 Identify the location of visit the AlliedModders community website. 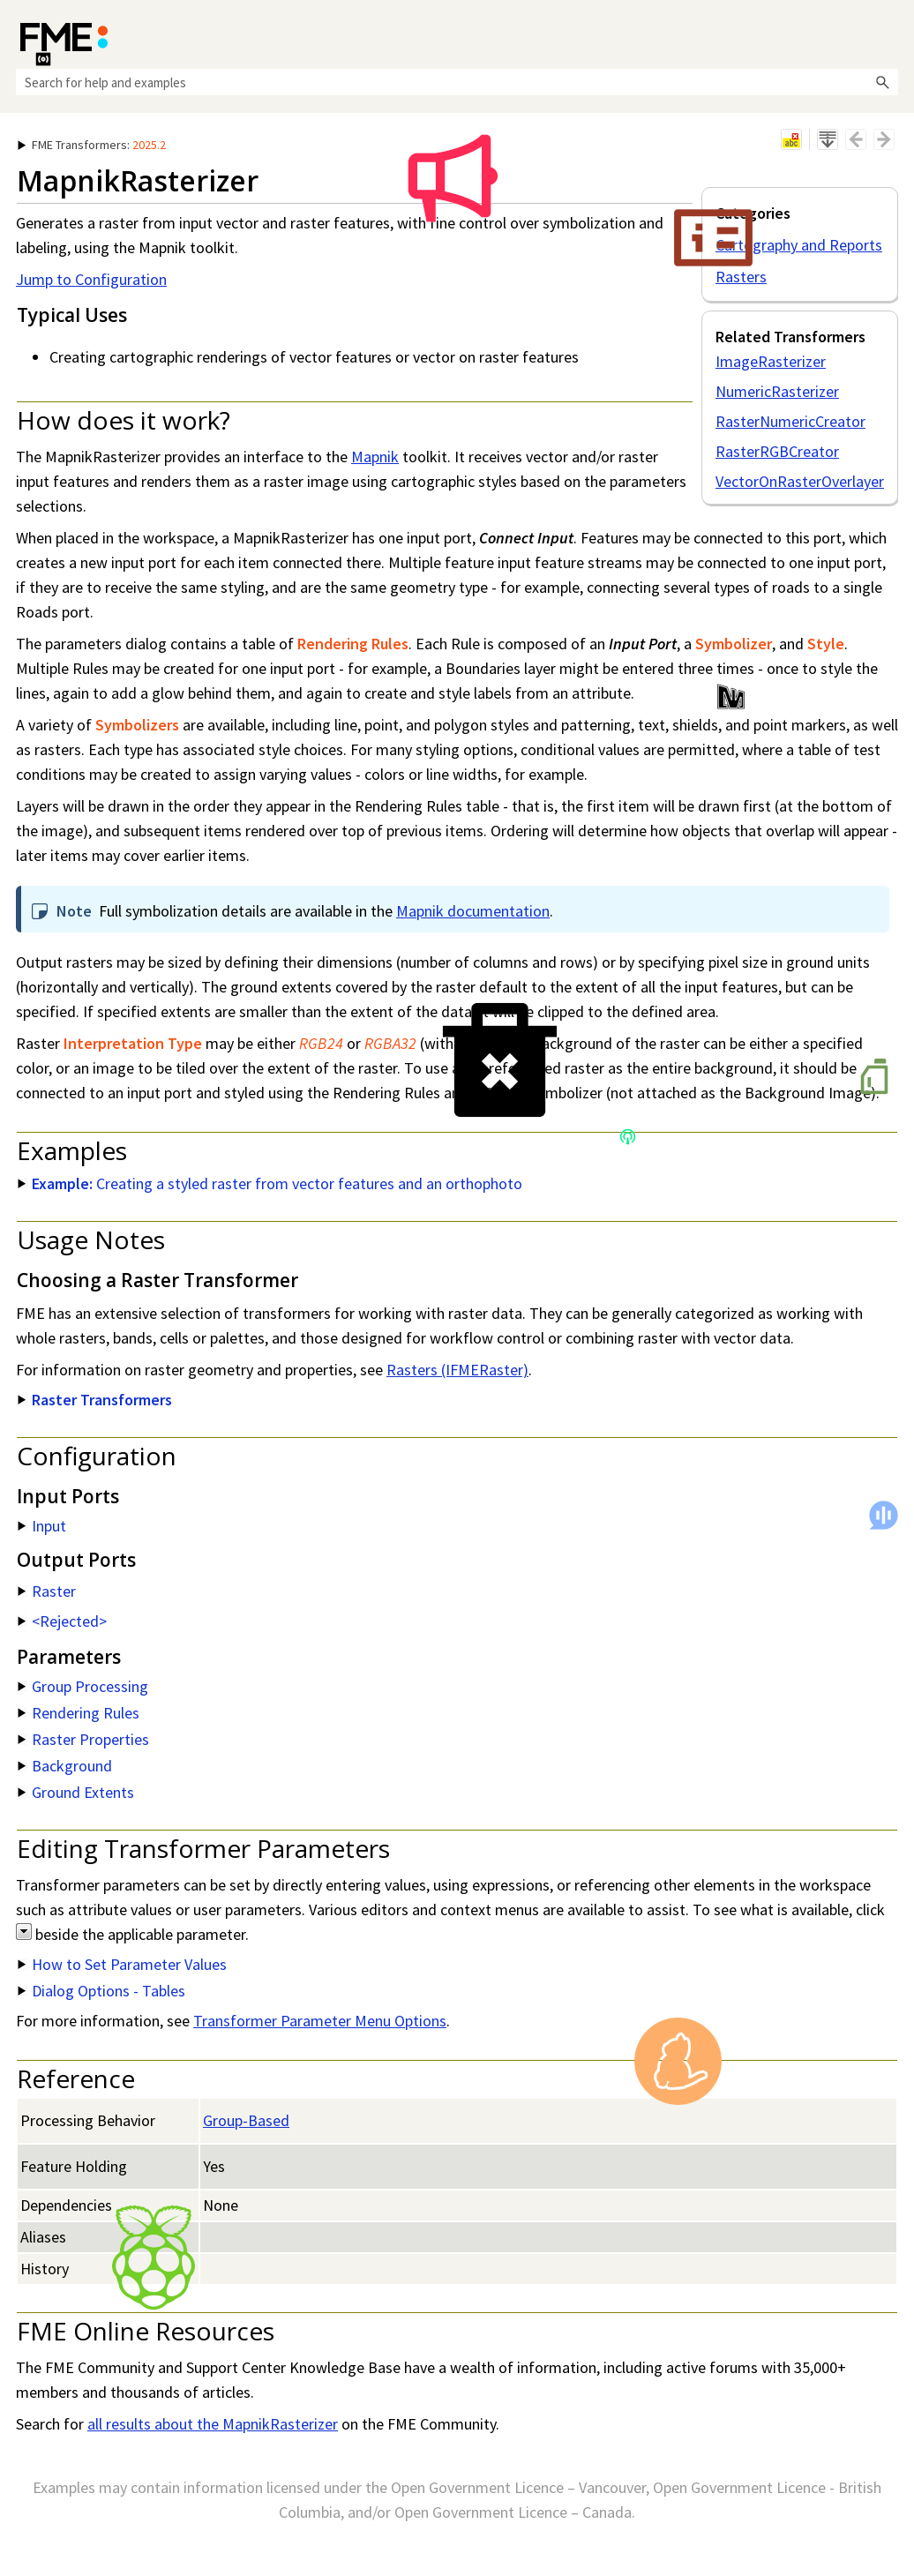
(730, 696).